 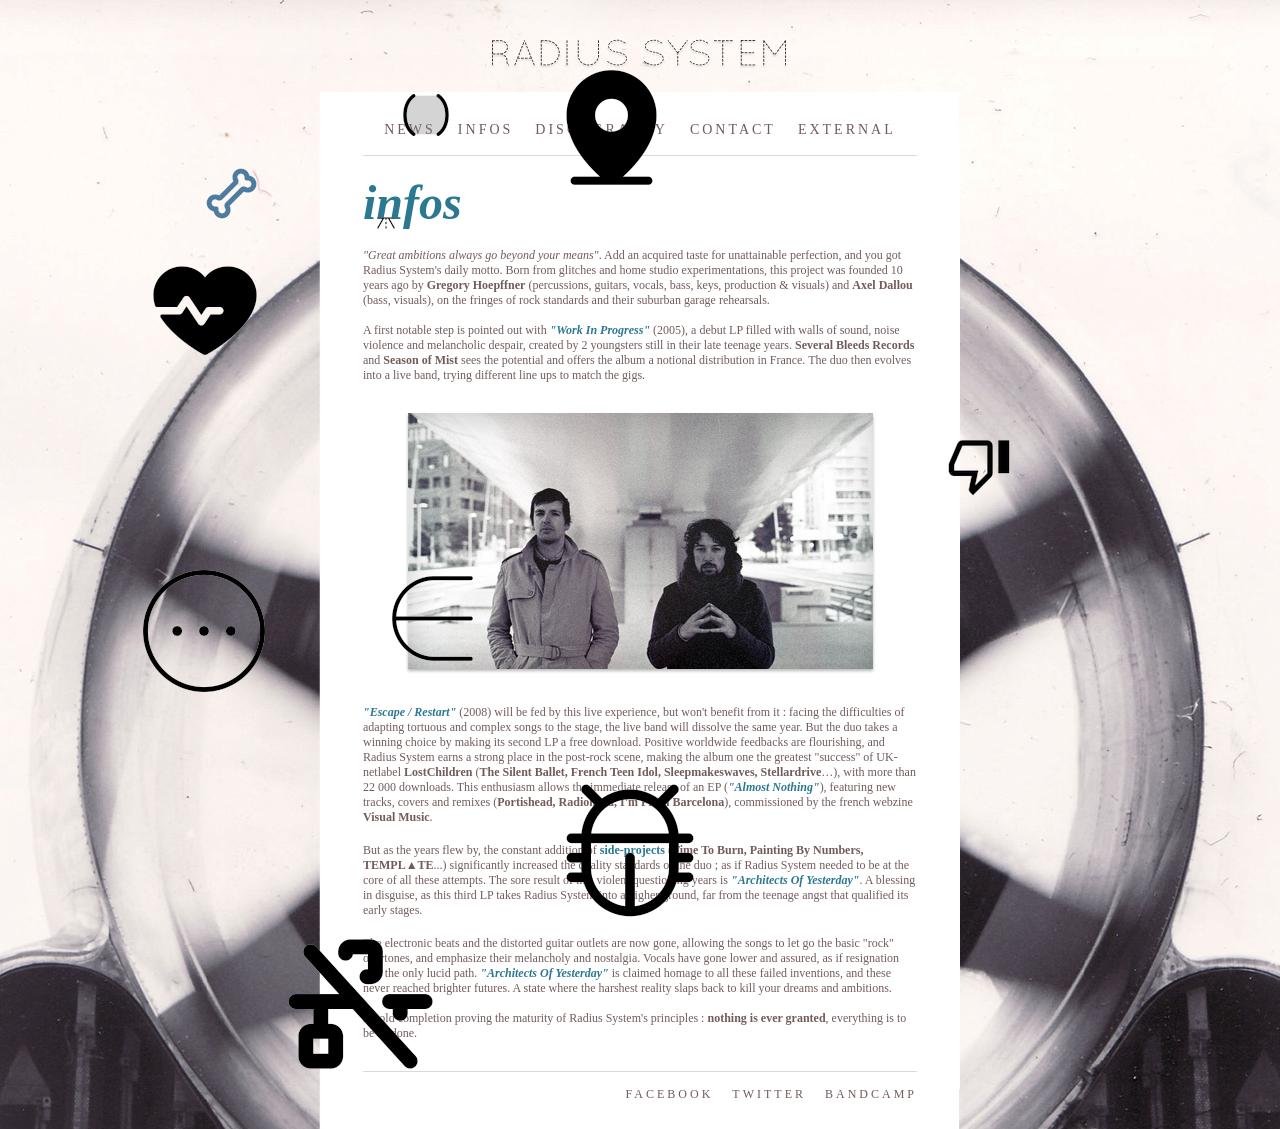 I want to click on insert parentheses in text or code, so click(x=426, y=115).